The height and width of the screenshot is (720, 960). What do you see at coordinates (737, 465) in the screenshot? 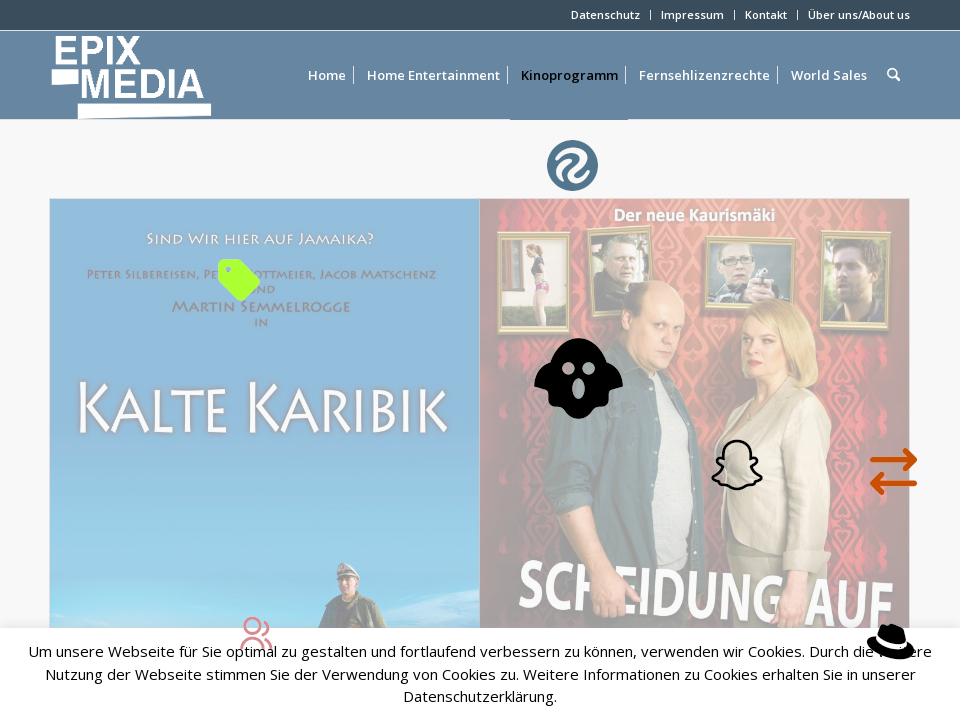
I see `open snapchat app` at bounding box center [737, 465].